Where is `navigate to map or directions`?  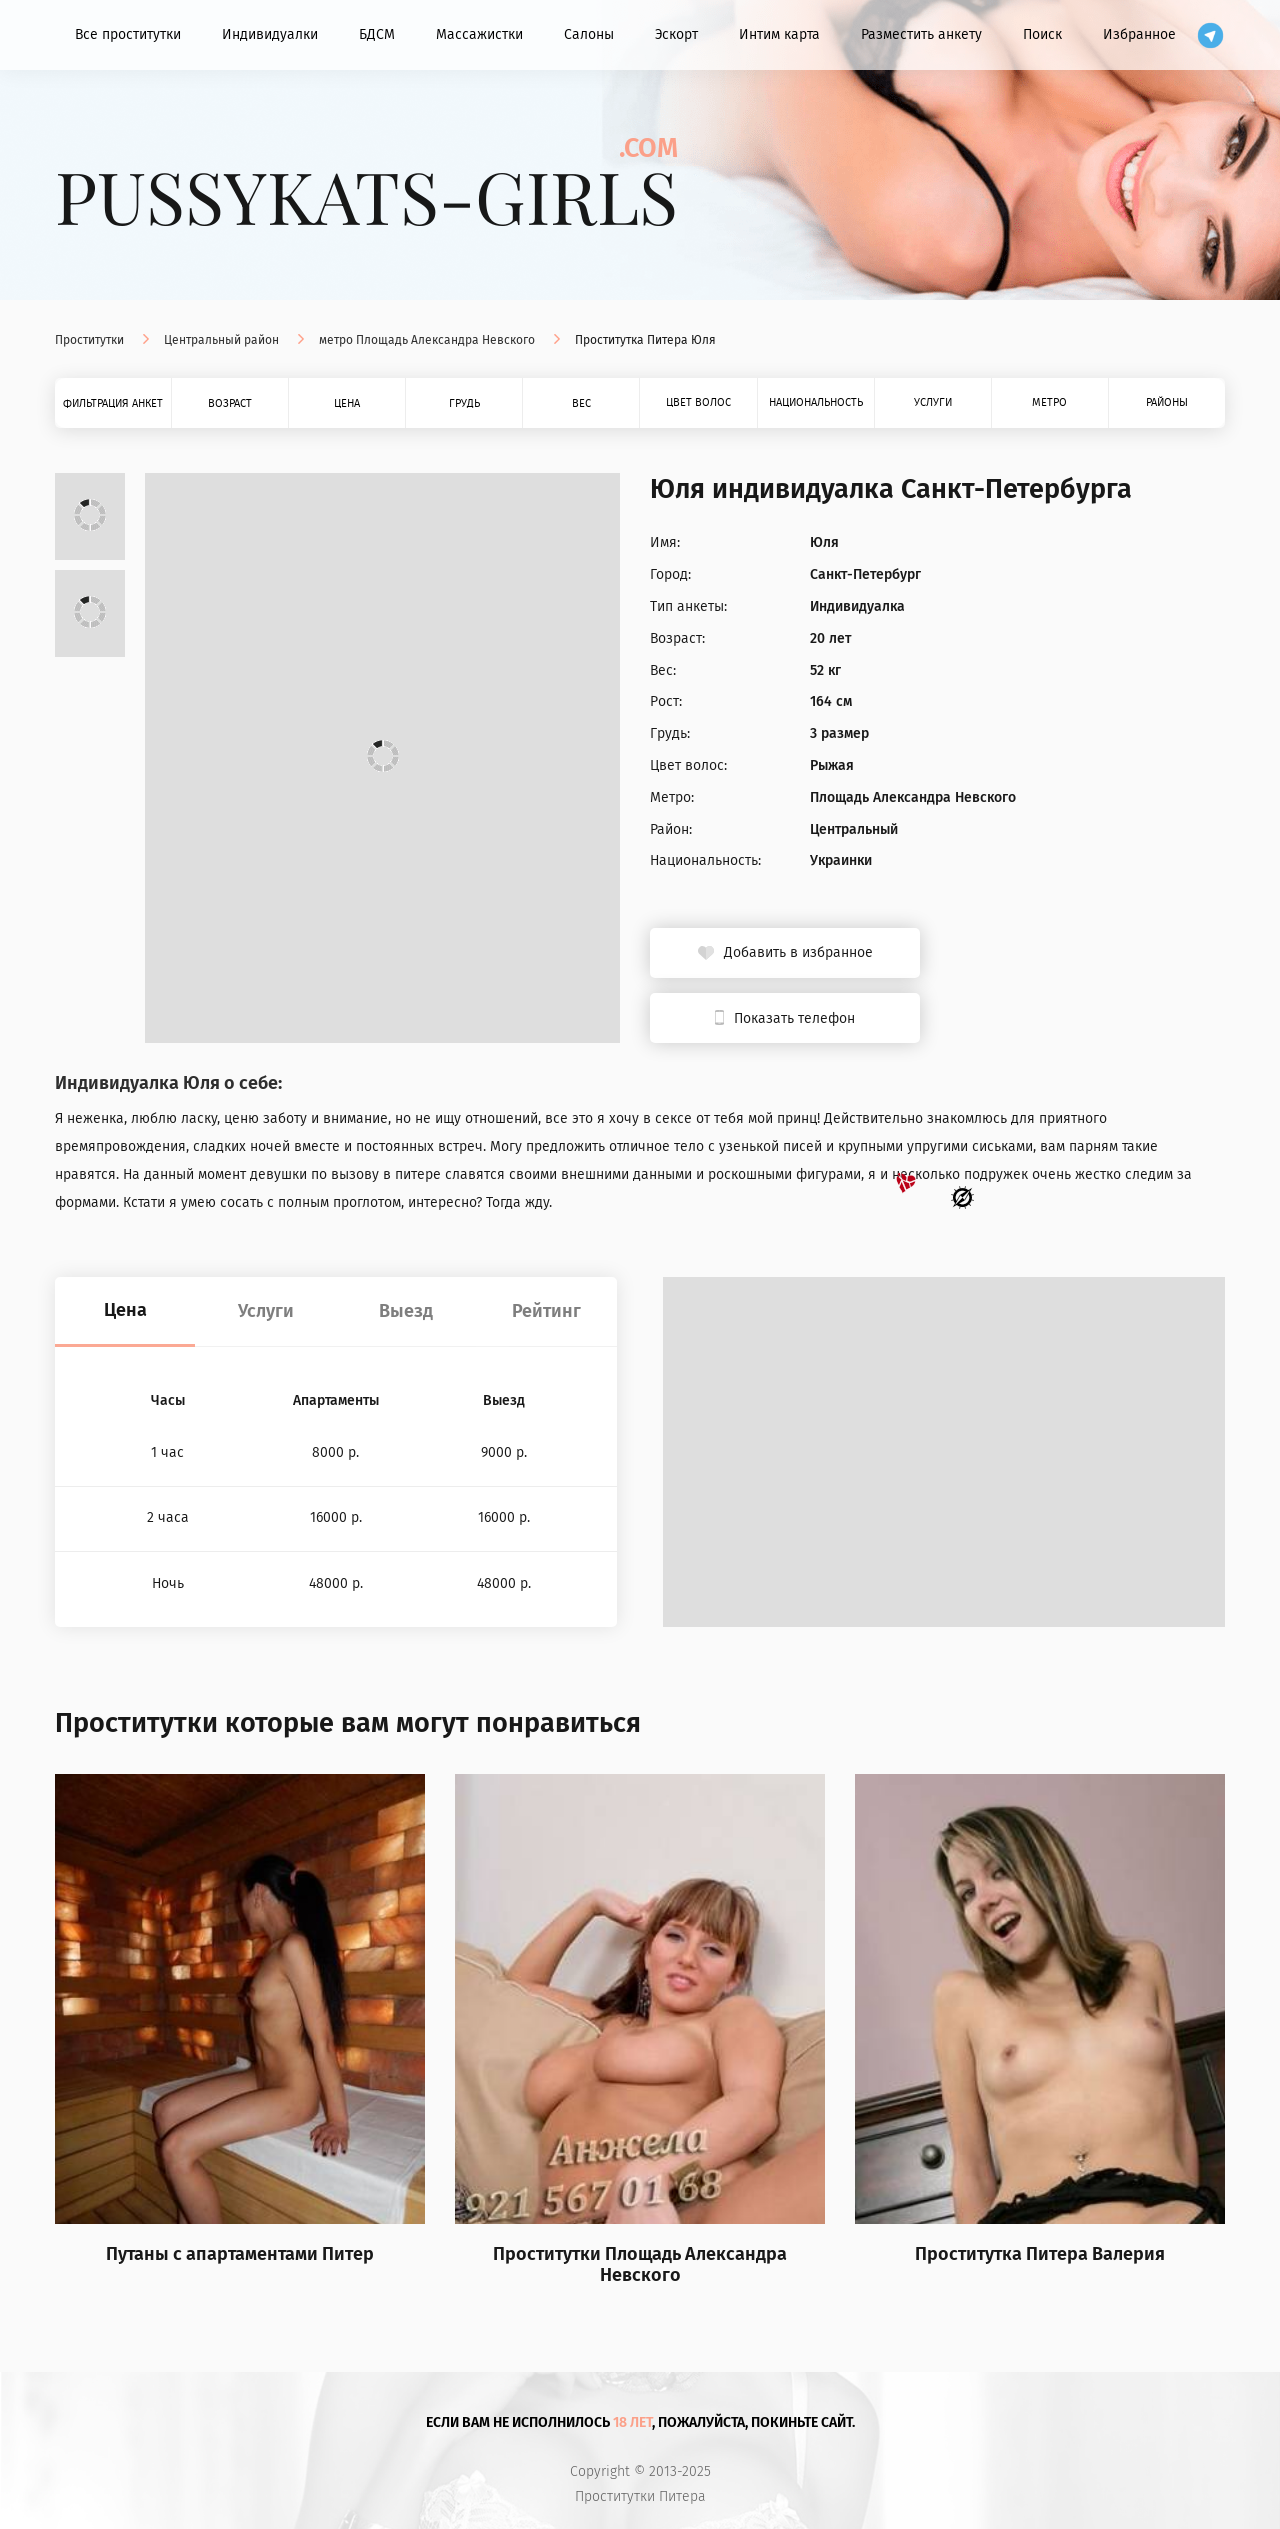
navigate to map or directions is located at coordinates (962, 1197).